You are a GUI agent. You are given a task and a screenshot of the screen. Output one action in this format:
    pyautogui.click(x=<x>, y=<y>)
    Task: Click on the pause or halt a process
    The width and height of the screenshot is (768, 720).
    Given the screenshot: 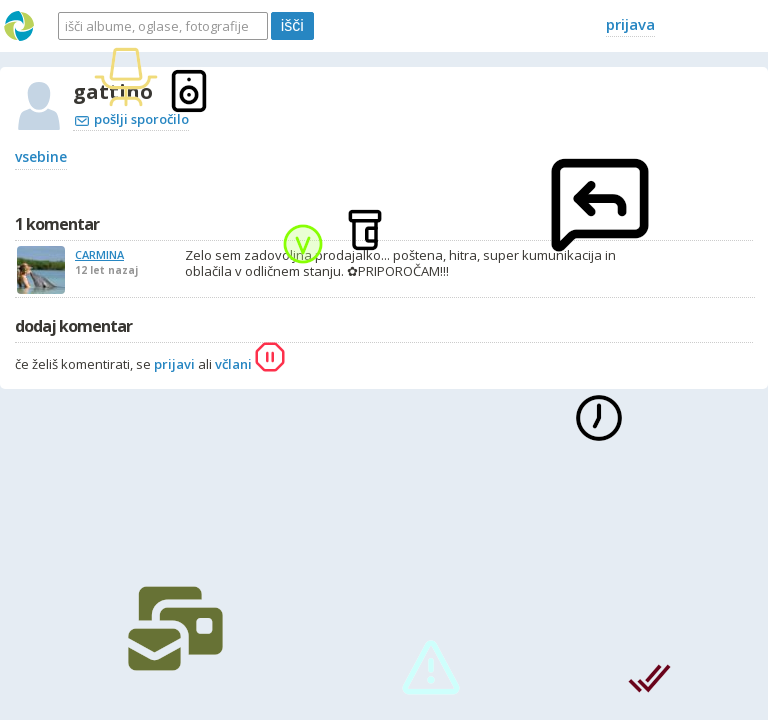 What is the action you would take?
    pyautogui.click(x=270, y=357)
    